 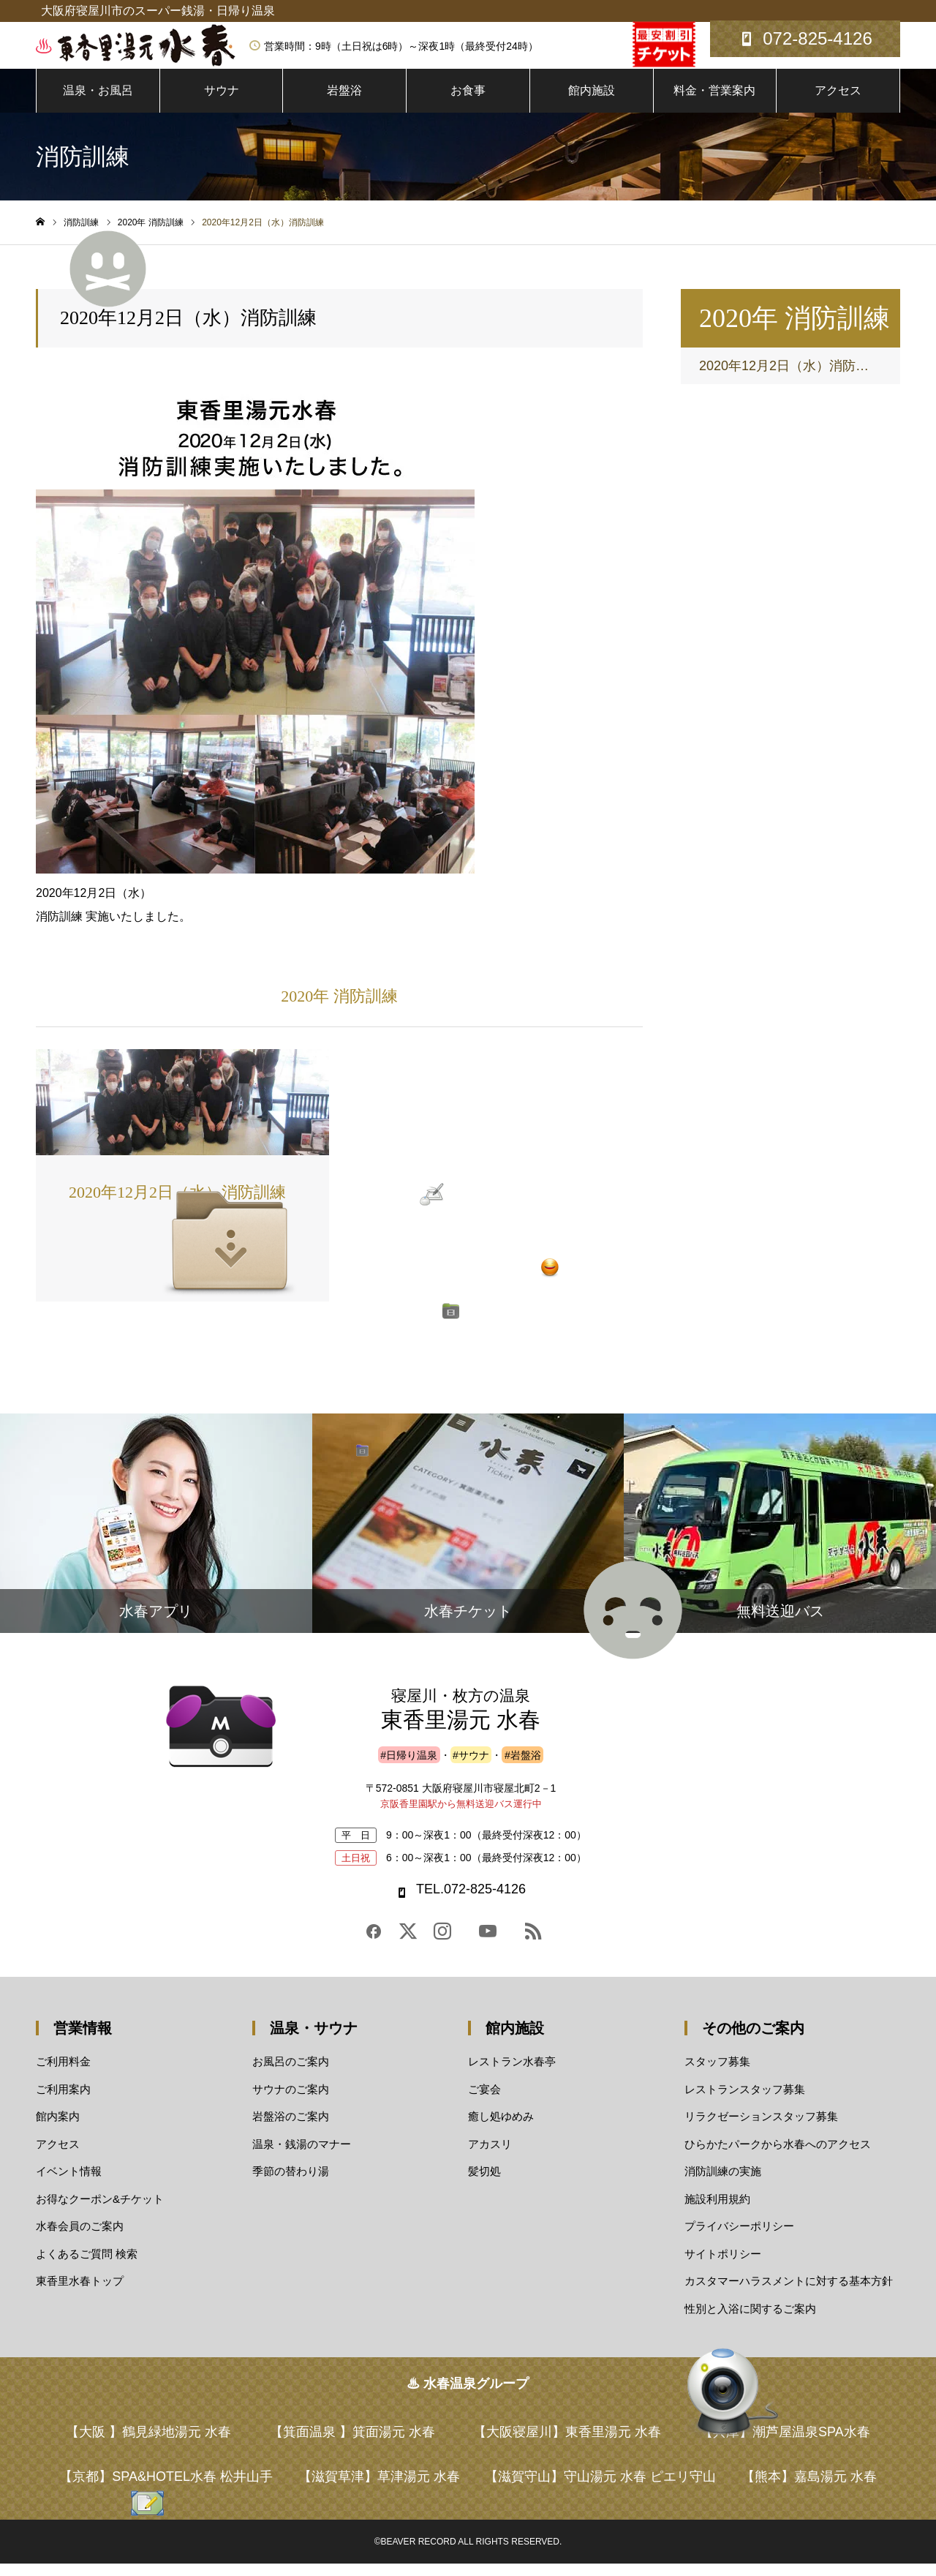 What do you see at coordinates (107, 269) in the screenshot?
I see `indicates a secret or confidential message` at bounding box center [107, 269].